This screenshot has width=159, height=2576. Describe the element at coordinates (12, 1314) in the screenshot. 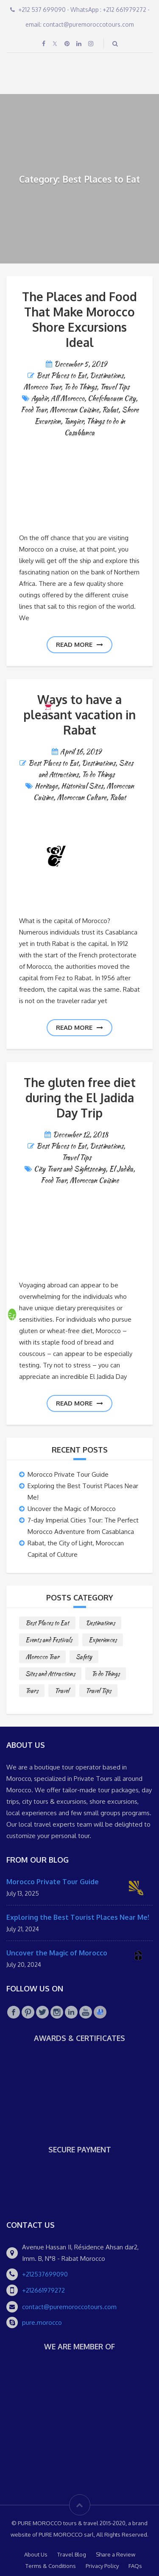

I see `indicates a defeated or knocked out character` at that location.